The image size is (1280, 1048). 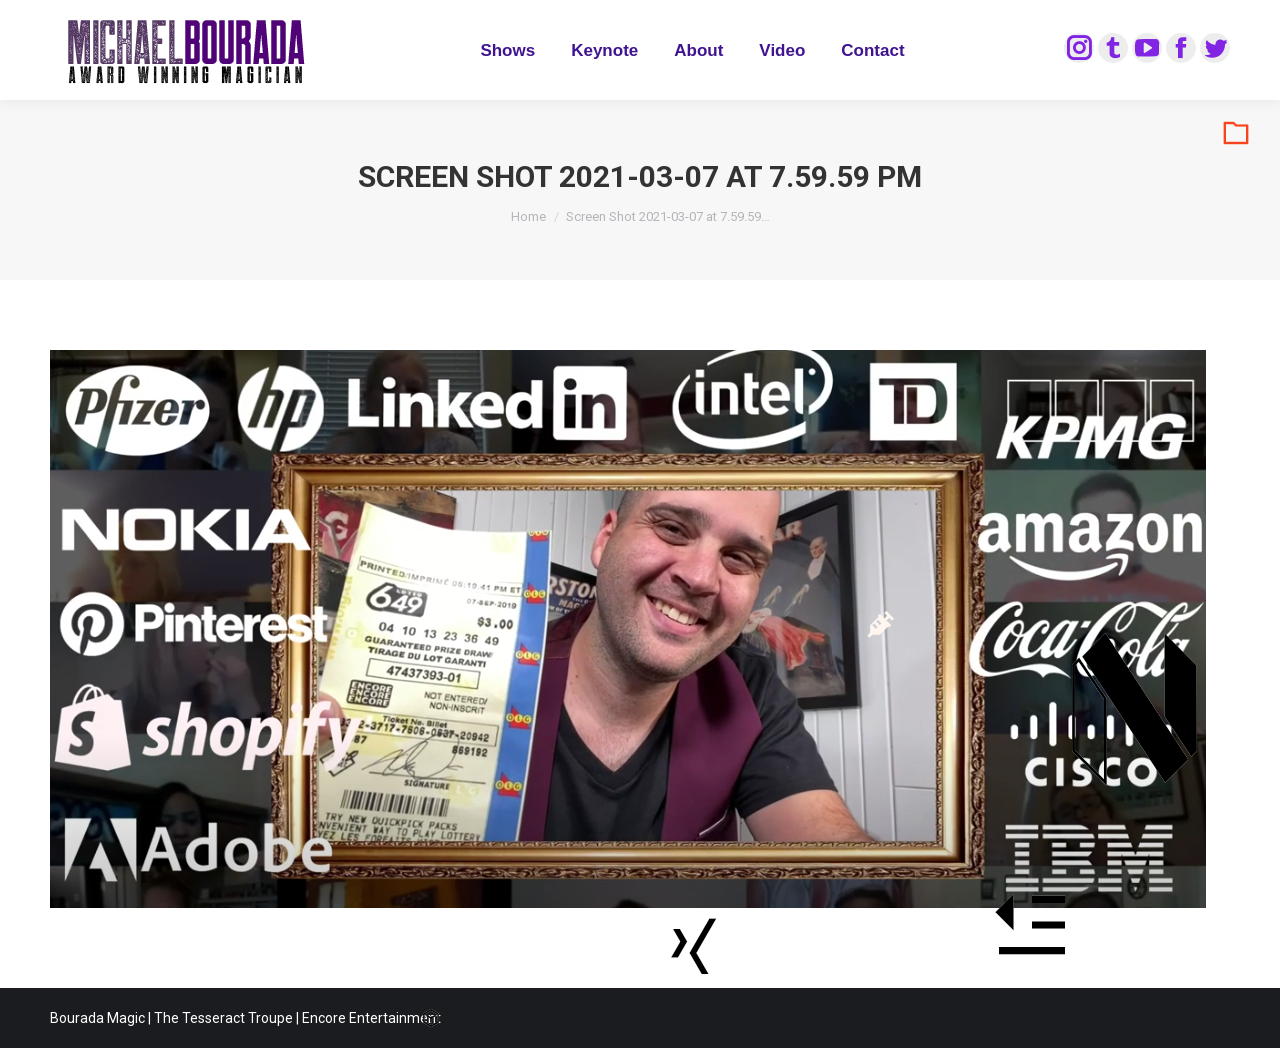 I want to click on link to Xing professional network profile, so click(x=691, y=944).